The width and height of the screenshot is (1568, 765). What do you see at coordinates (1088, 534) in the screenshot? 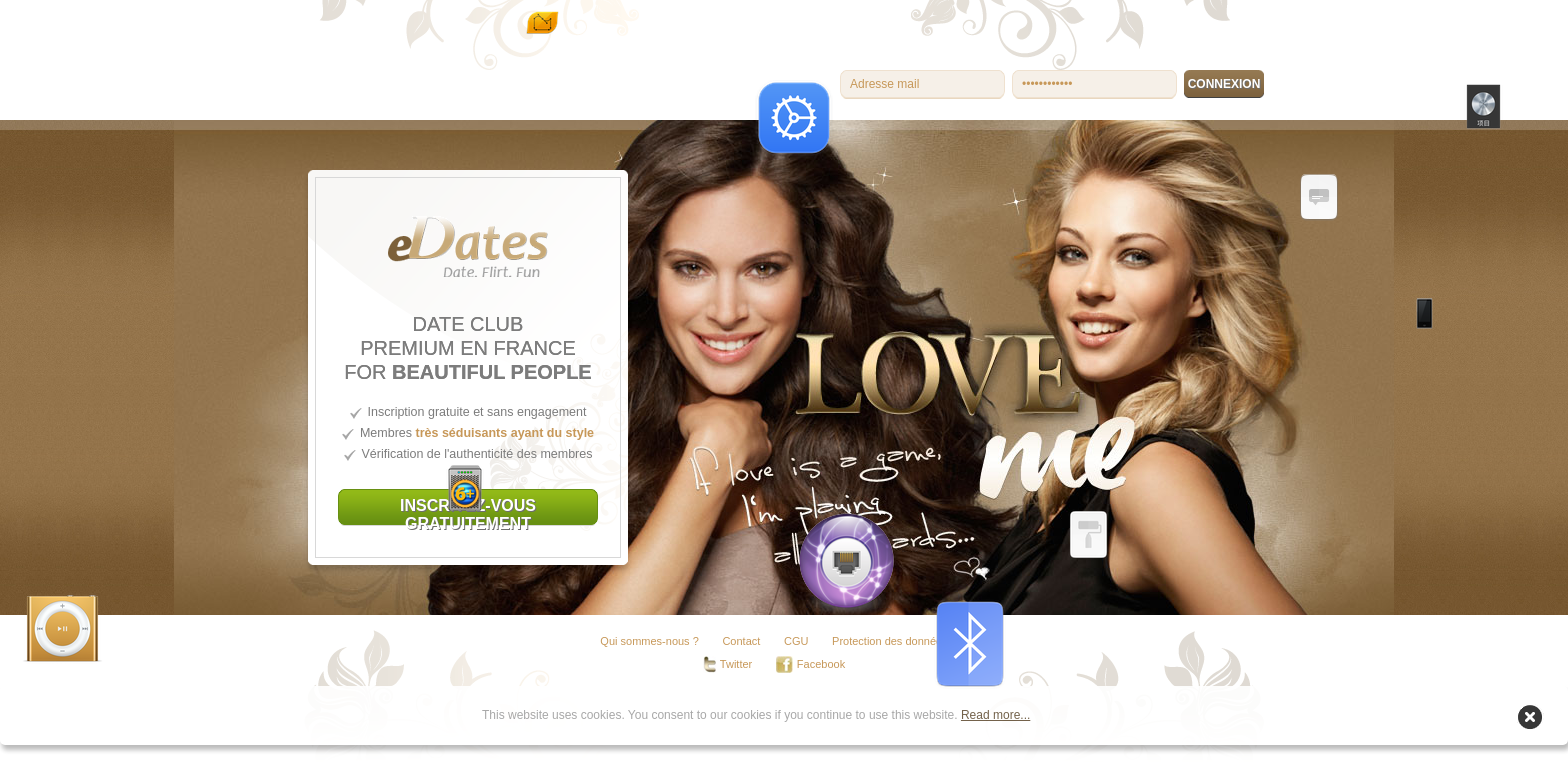
I see `a theme or appearance customization file` at bounding box center [1088, 534].